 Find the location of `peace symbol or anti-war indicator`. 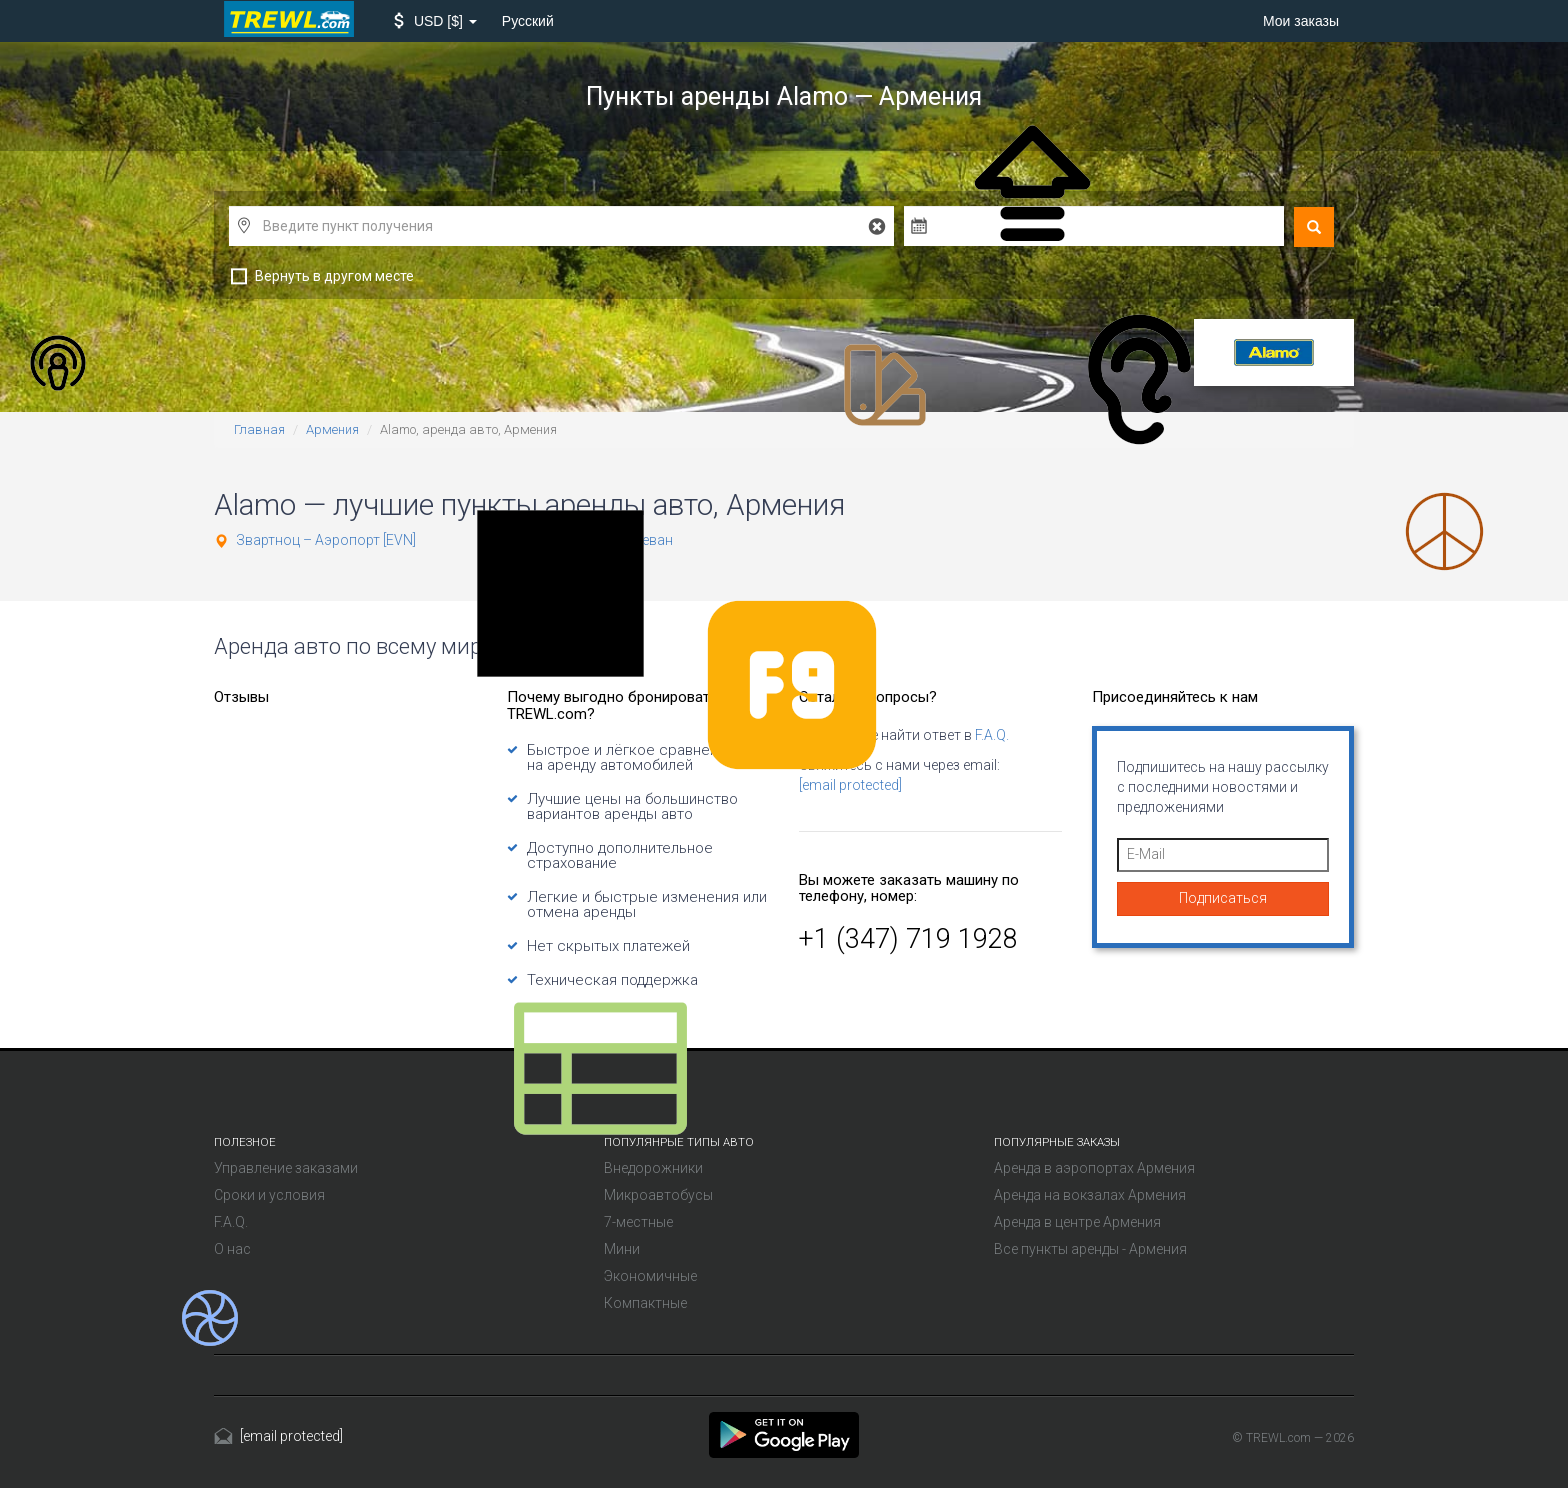

peace symbol or anti-war indicator is located at coordinates (1444, 531).